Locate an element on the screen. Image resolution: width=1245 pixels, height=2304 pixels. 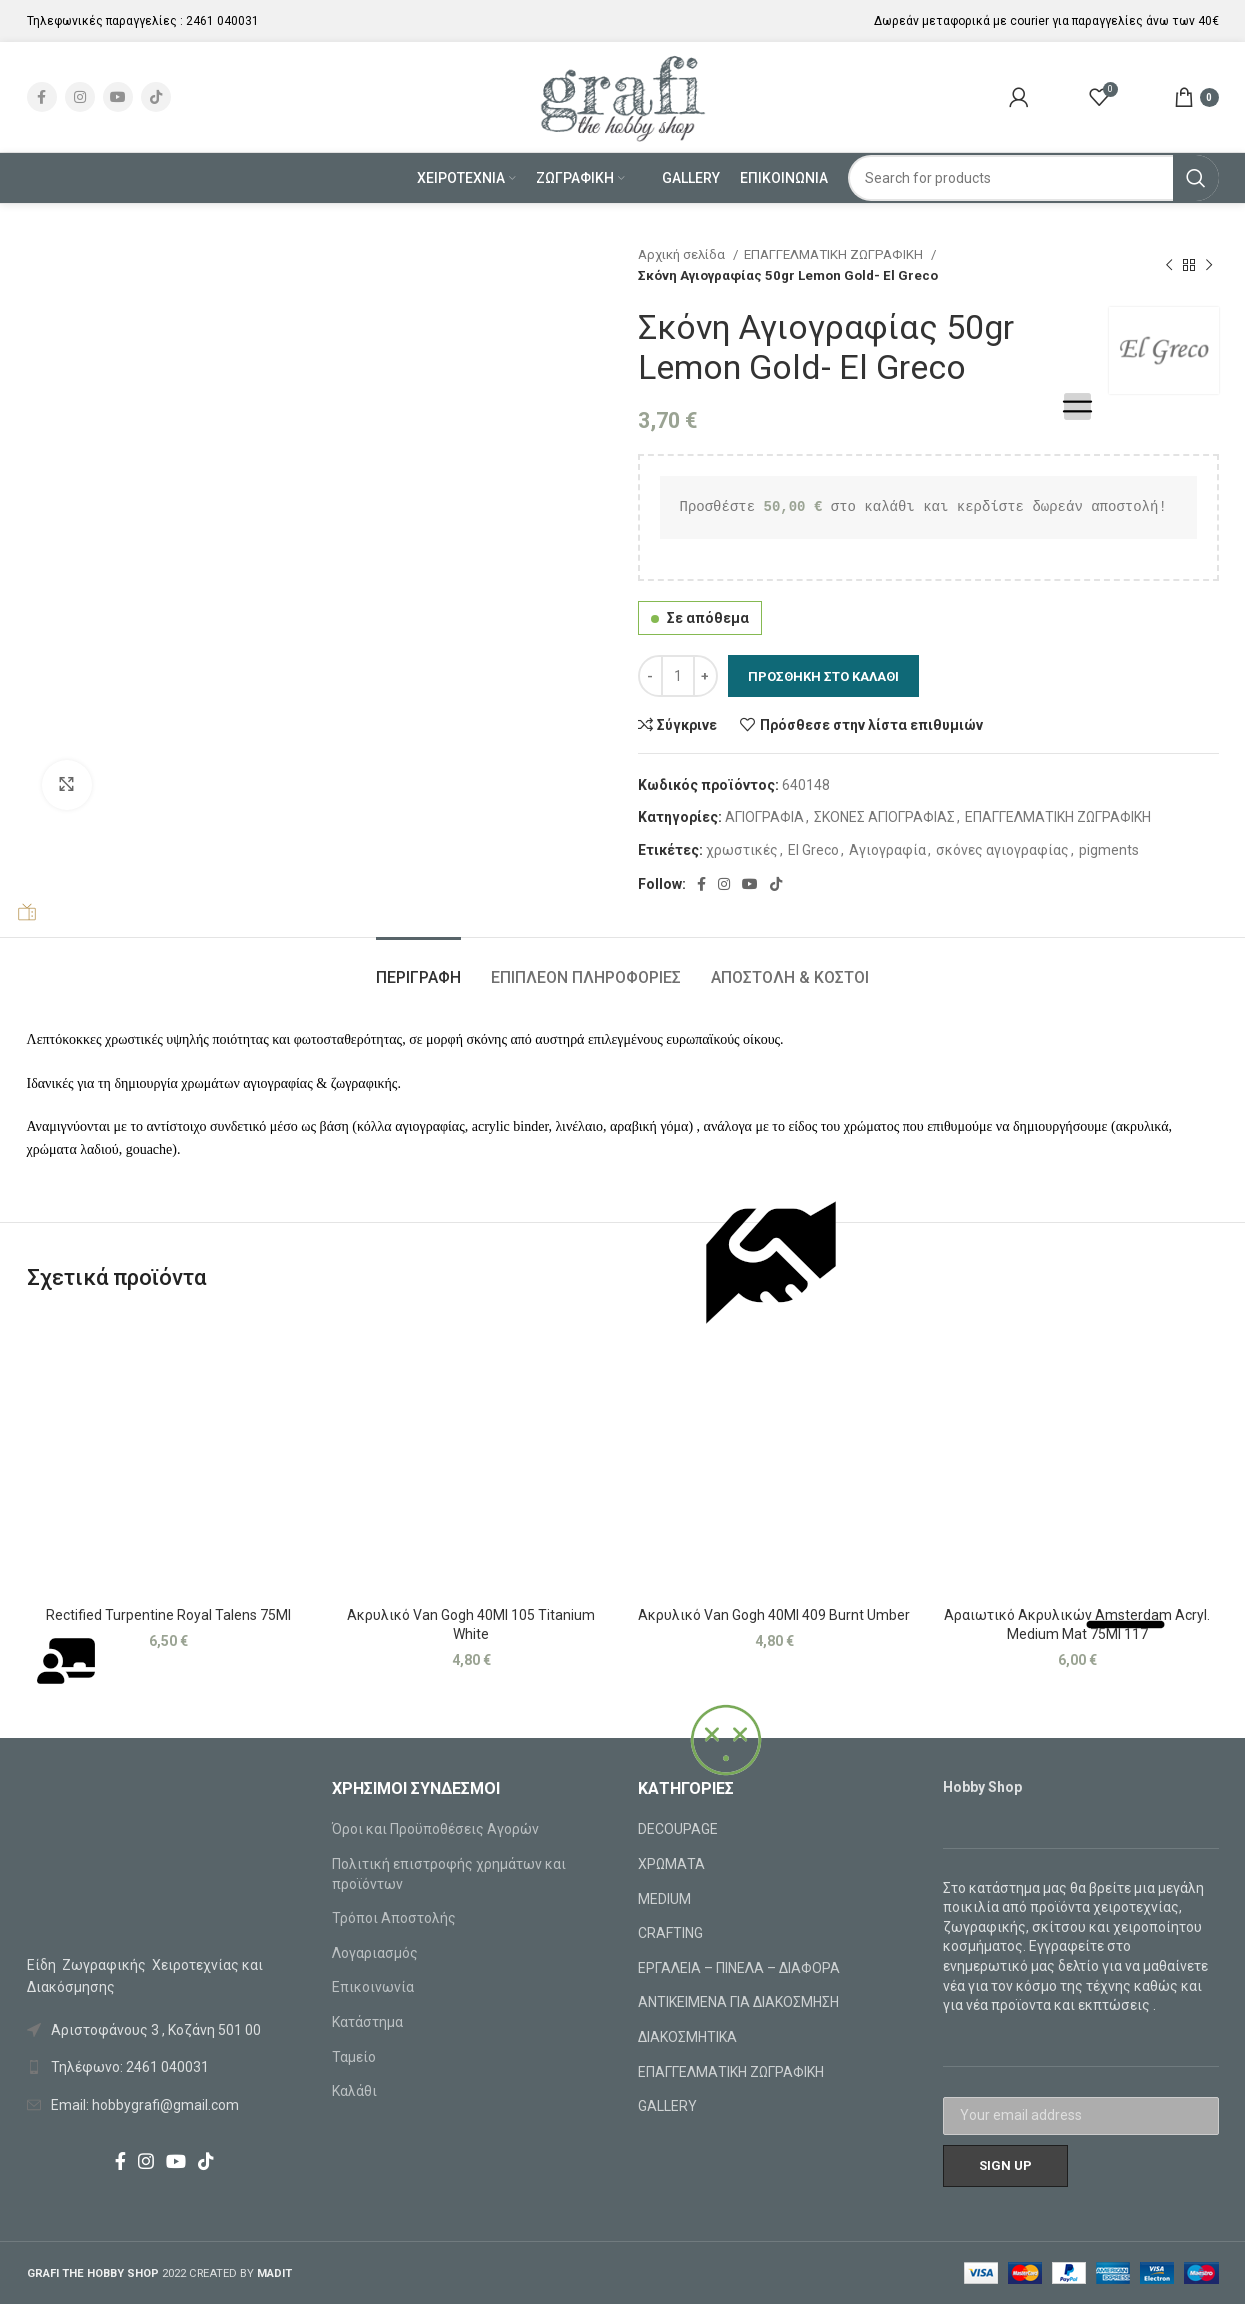
access TV or video streaming features is located at coordinates (27, 913).